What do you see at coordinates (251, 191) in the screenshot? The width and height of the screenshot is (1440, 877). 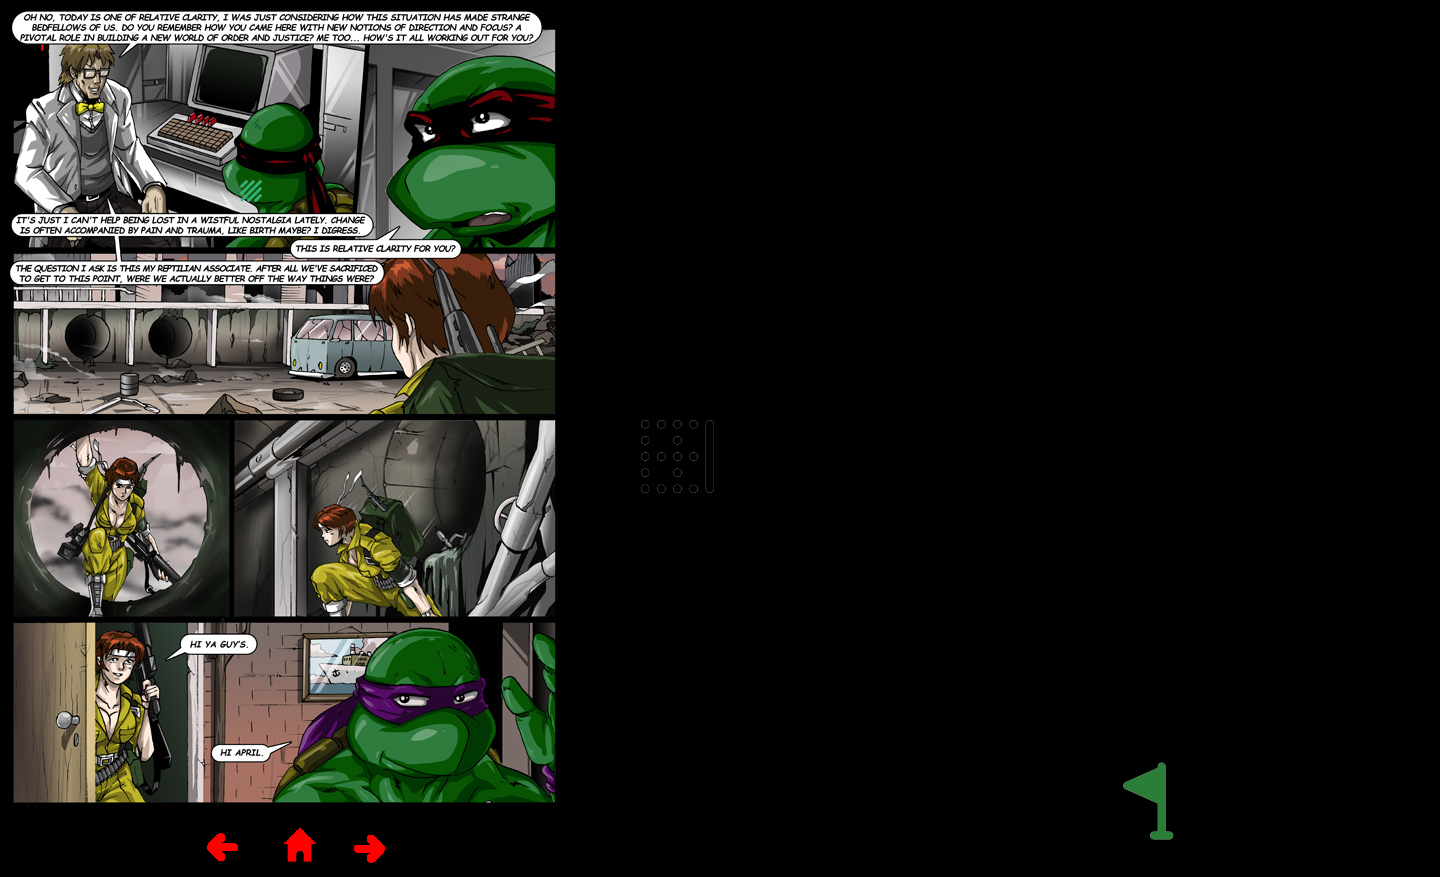 I see `change background style or pattern` at bounding box center [251, 191].